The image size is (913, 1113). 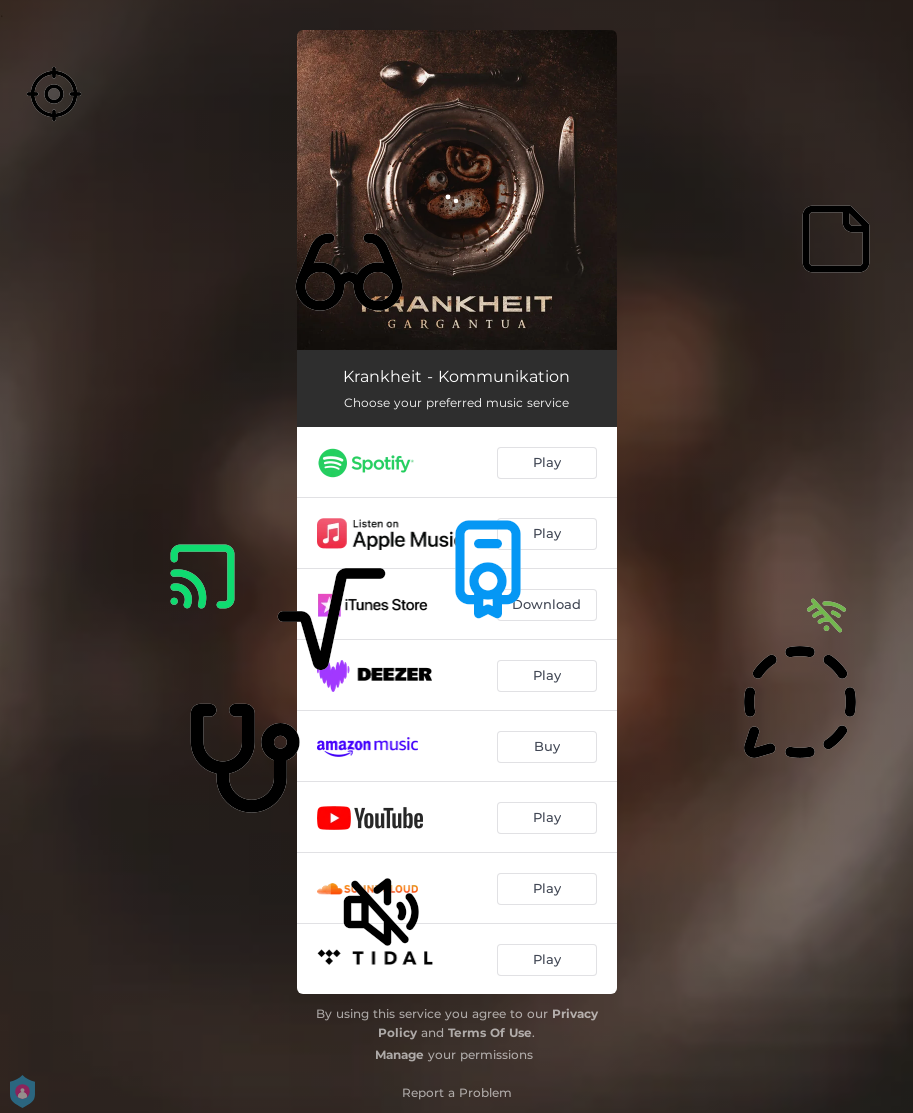 What do you see at coordinates (242, 755) in the screenshot?
I see `access health or medical features` at bounding box center [242, 755].